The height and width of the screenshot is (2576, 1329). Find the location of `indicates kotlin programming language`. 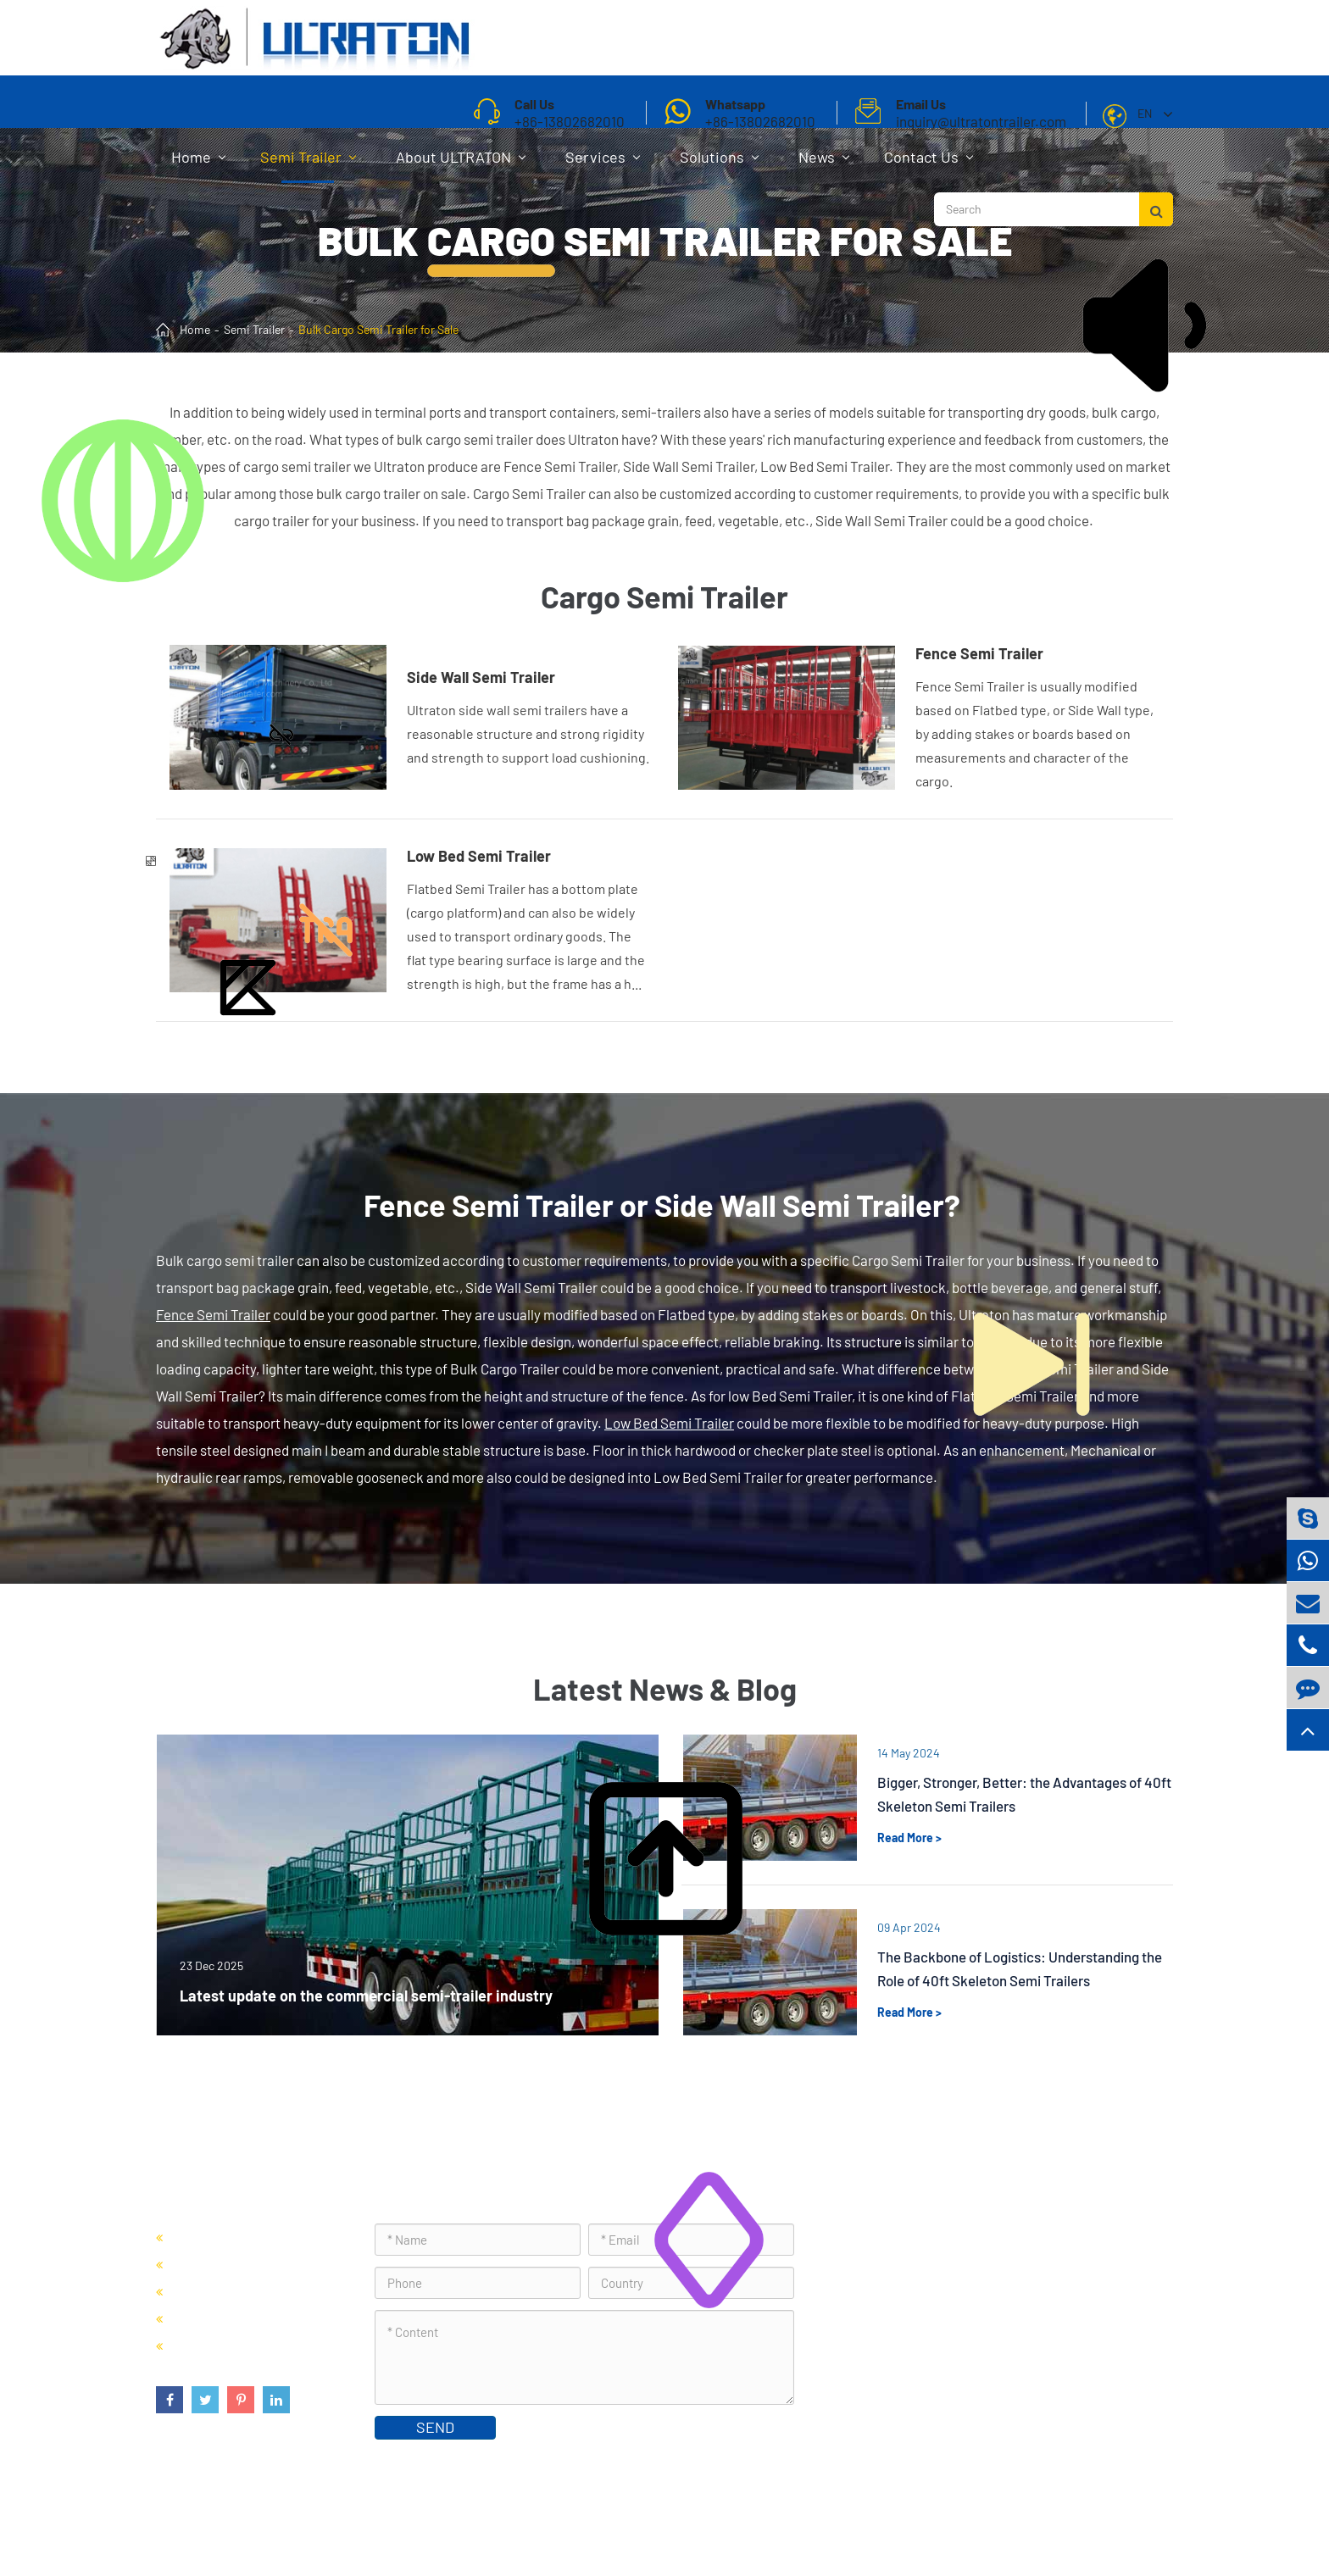

indicates kotlin programming language is located at coordinates (247, 987).